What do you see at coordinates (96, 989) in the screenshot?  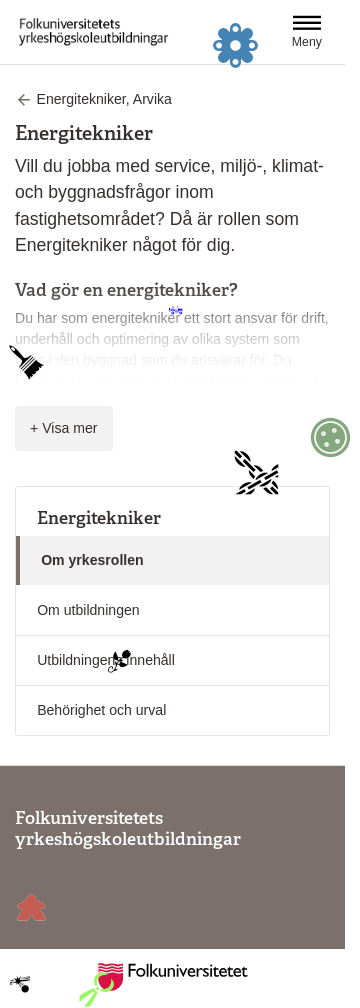 I see `select or grab an item` at bounding box center [96, 989].